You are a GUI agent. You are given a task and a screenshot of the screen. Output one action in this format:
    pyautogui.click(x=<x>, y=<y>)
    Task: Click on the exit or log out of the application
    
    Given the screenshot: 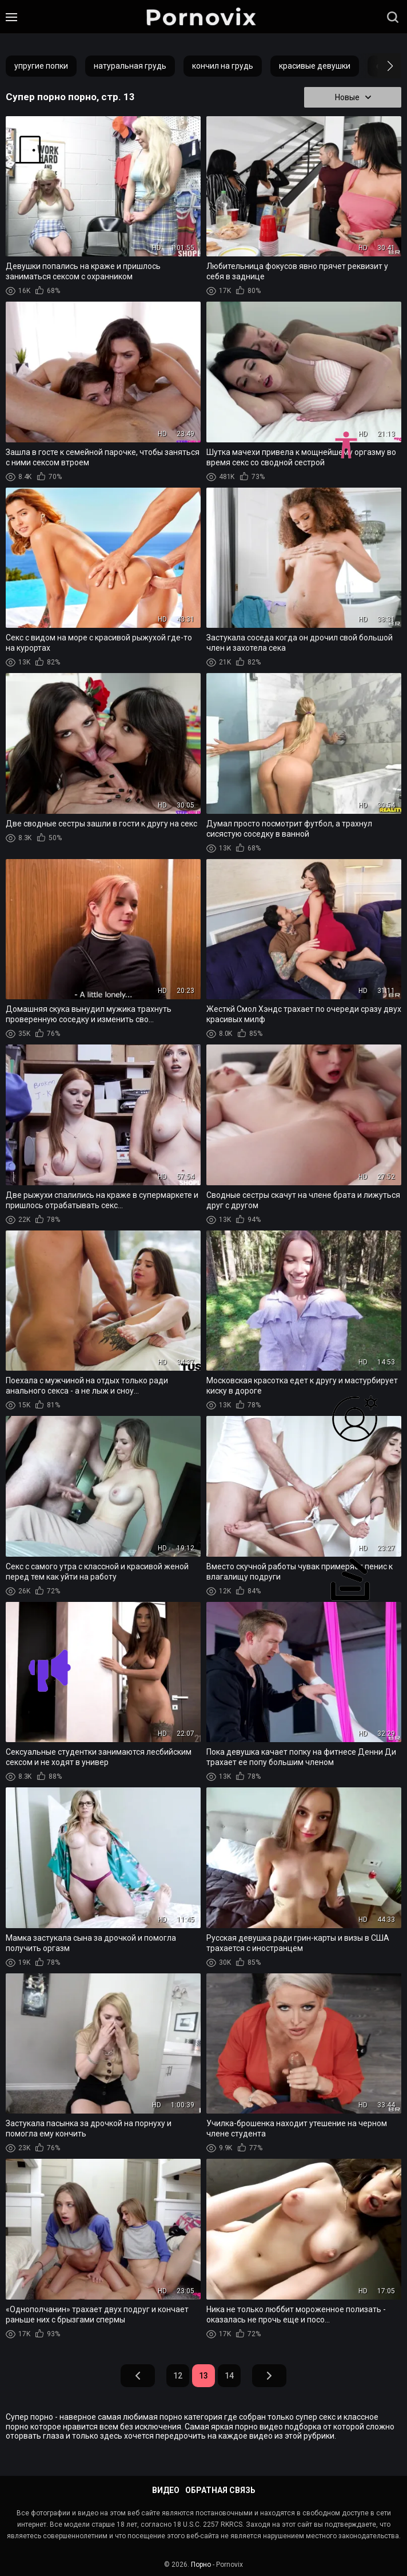 What is the action you would take?
    pyautogui.click(x=30, y=149)
    